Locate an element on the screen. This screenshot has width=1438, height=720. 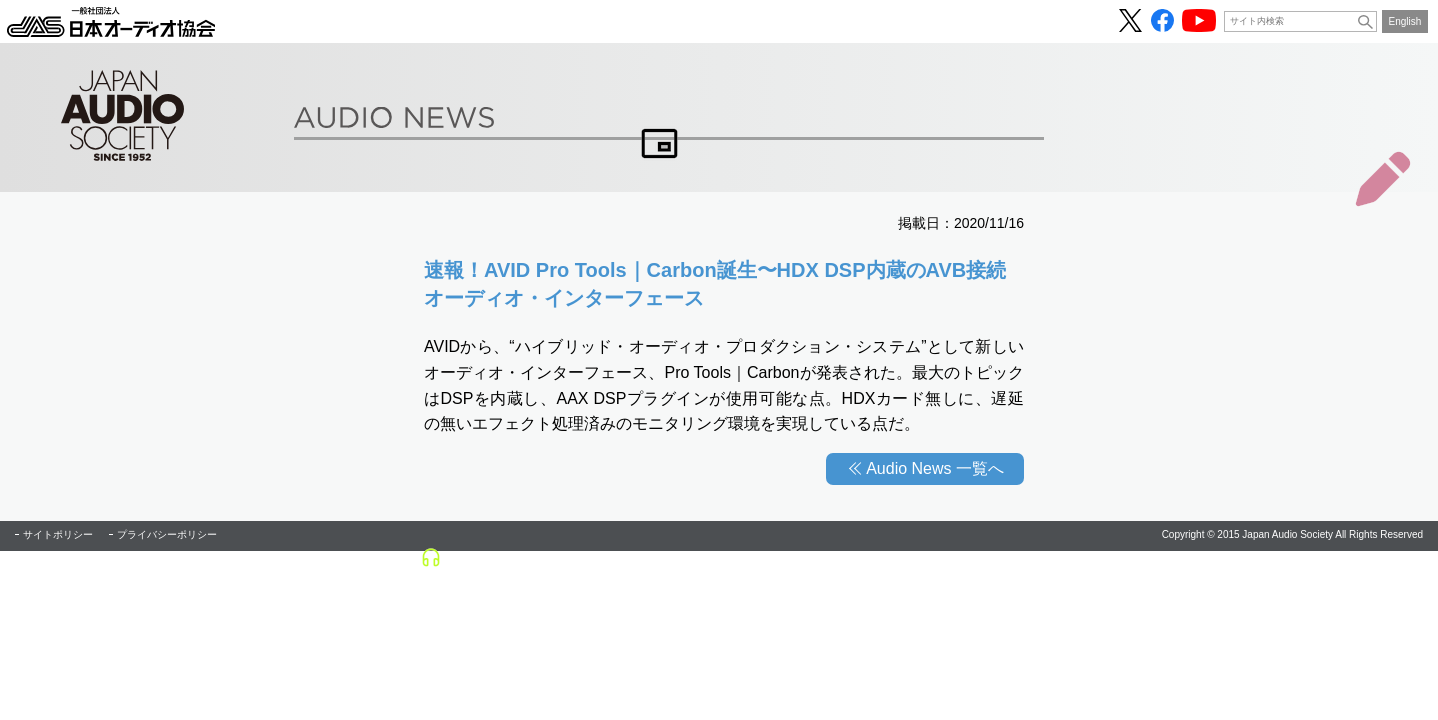
enable picture-in-picture mode is located at coordinates (659, 143).